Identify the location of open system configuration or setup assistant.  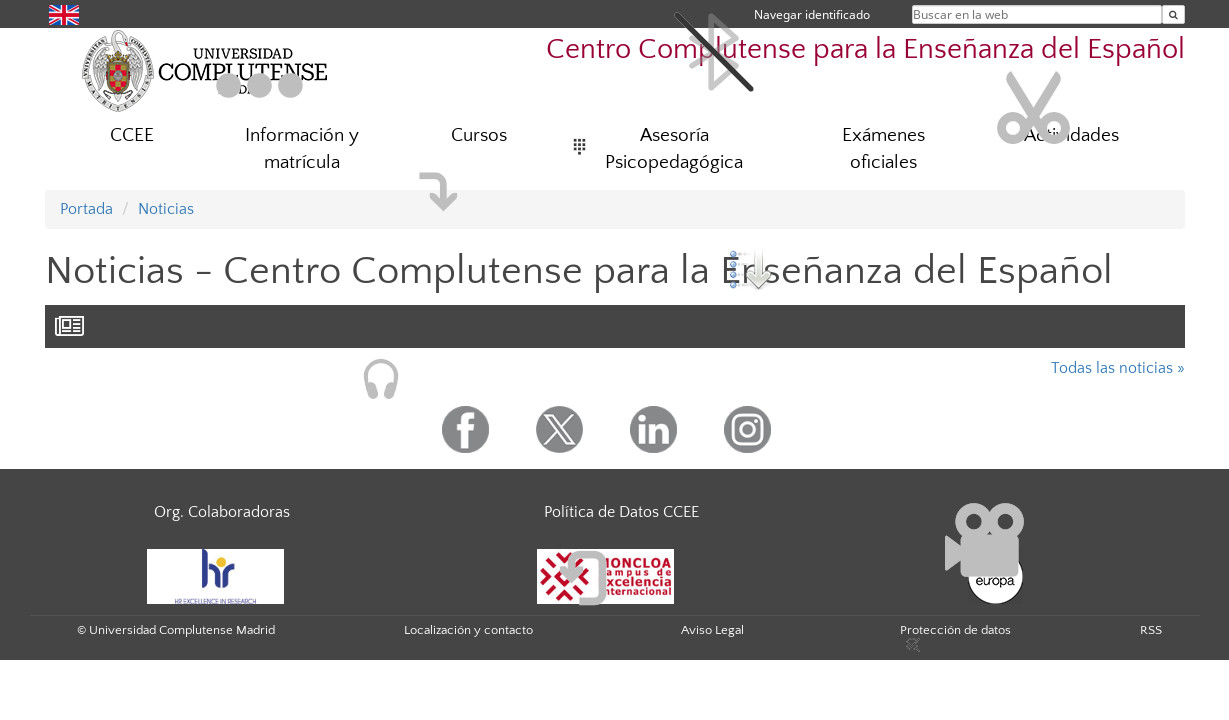
(913, 645).